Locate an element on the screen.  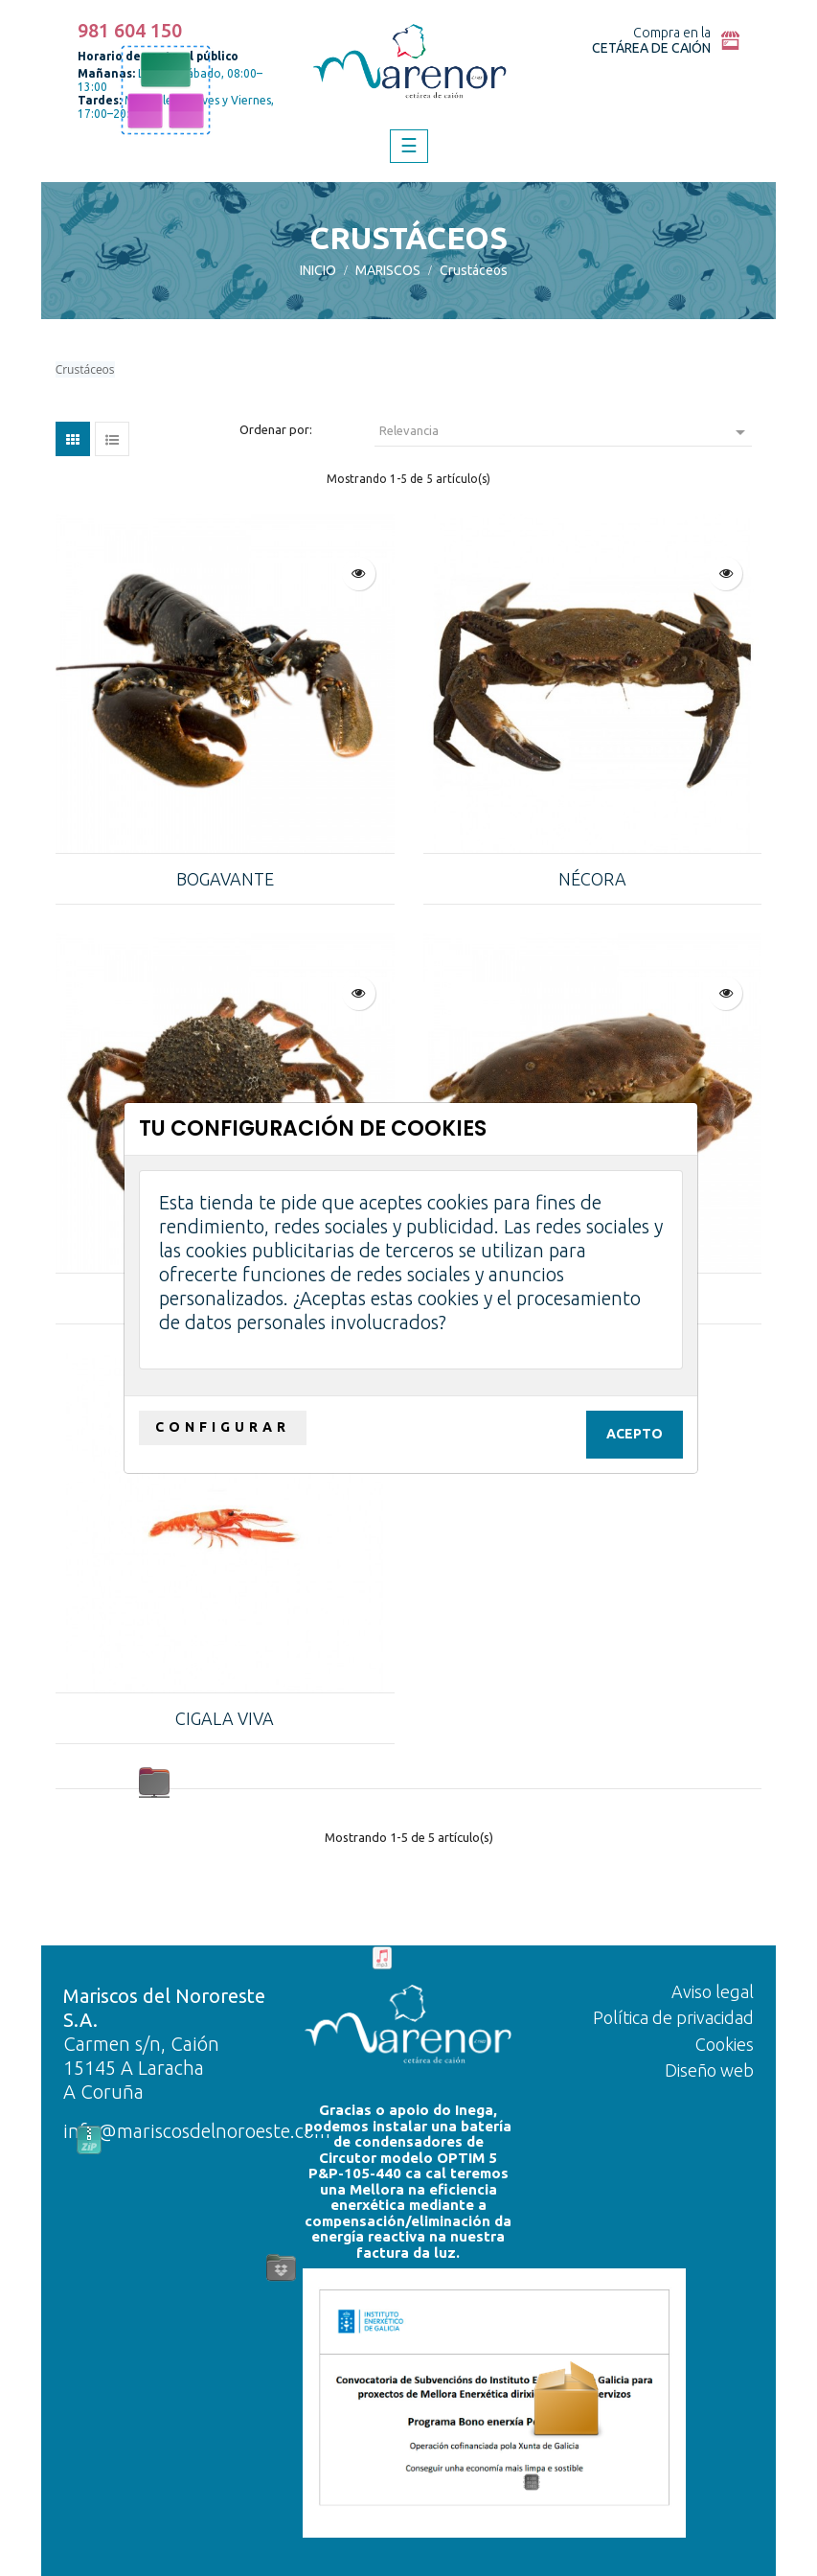
an mp3 audio file is located at coordinates (382, 1958).